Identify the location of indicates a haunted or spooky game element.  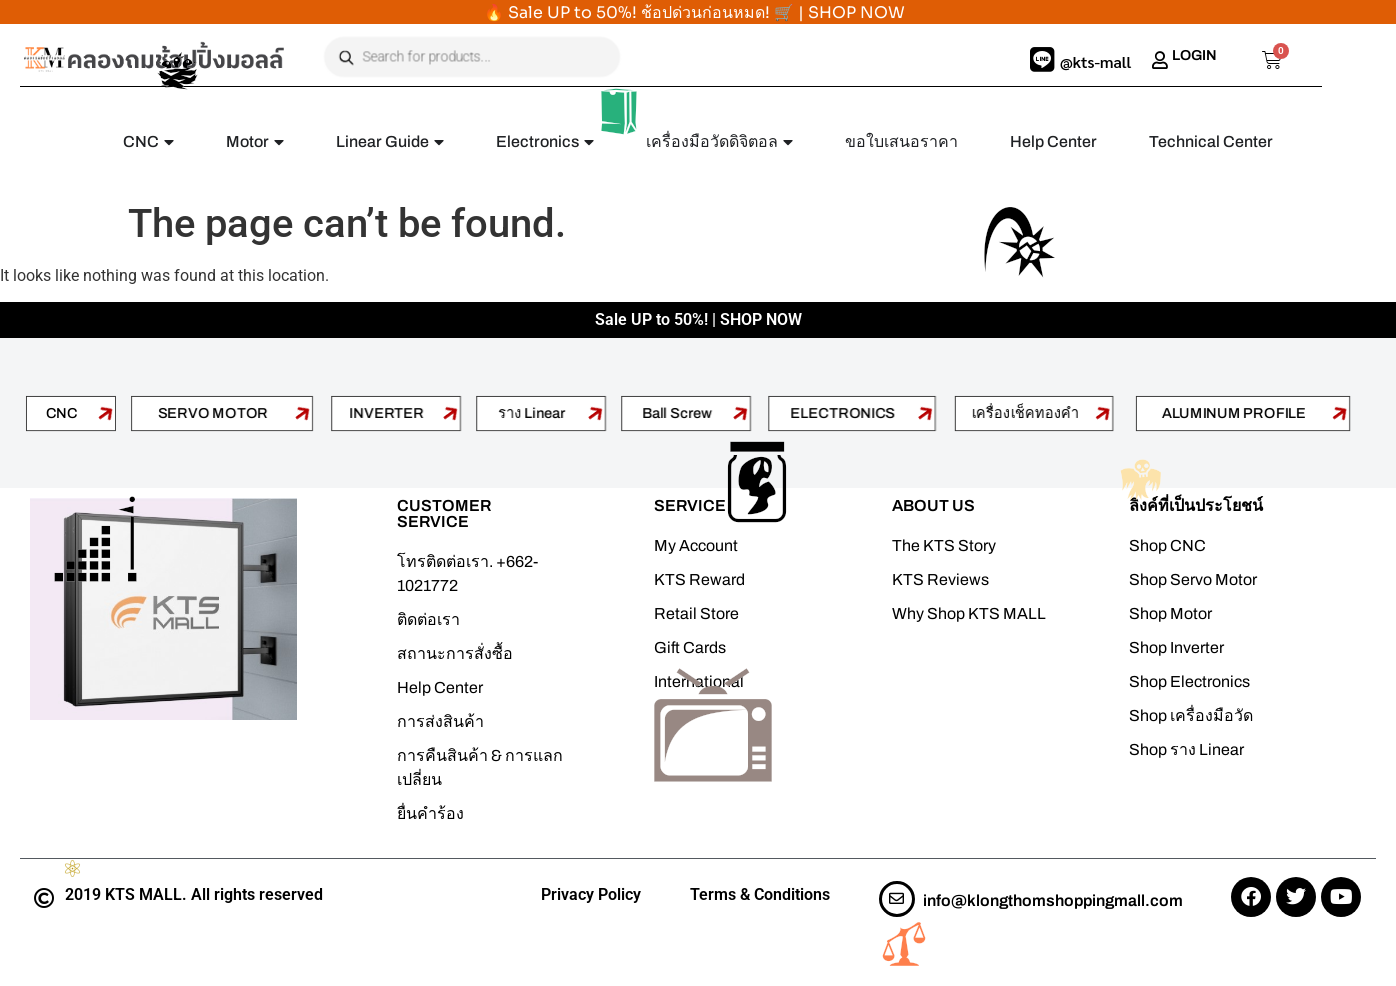
(1141, 480).